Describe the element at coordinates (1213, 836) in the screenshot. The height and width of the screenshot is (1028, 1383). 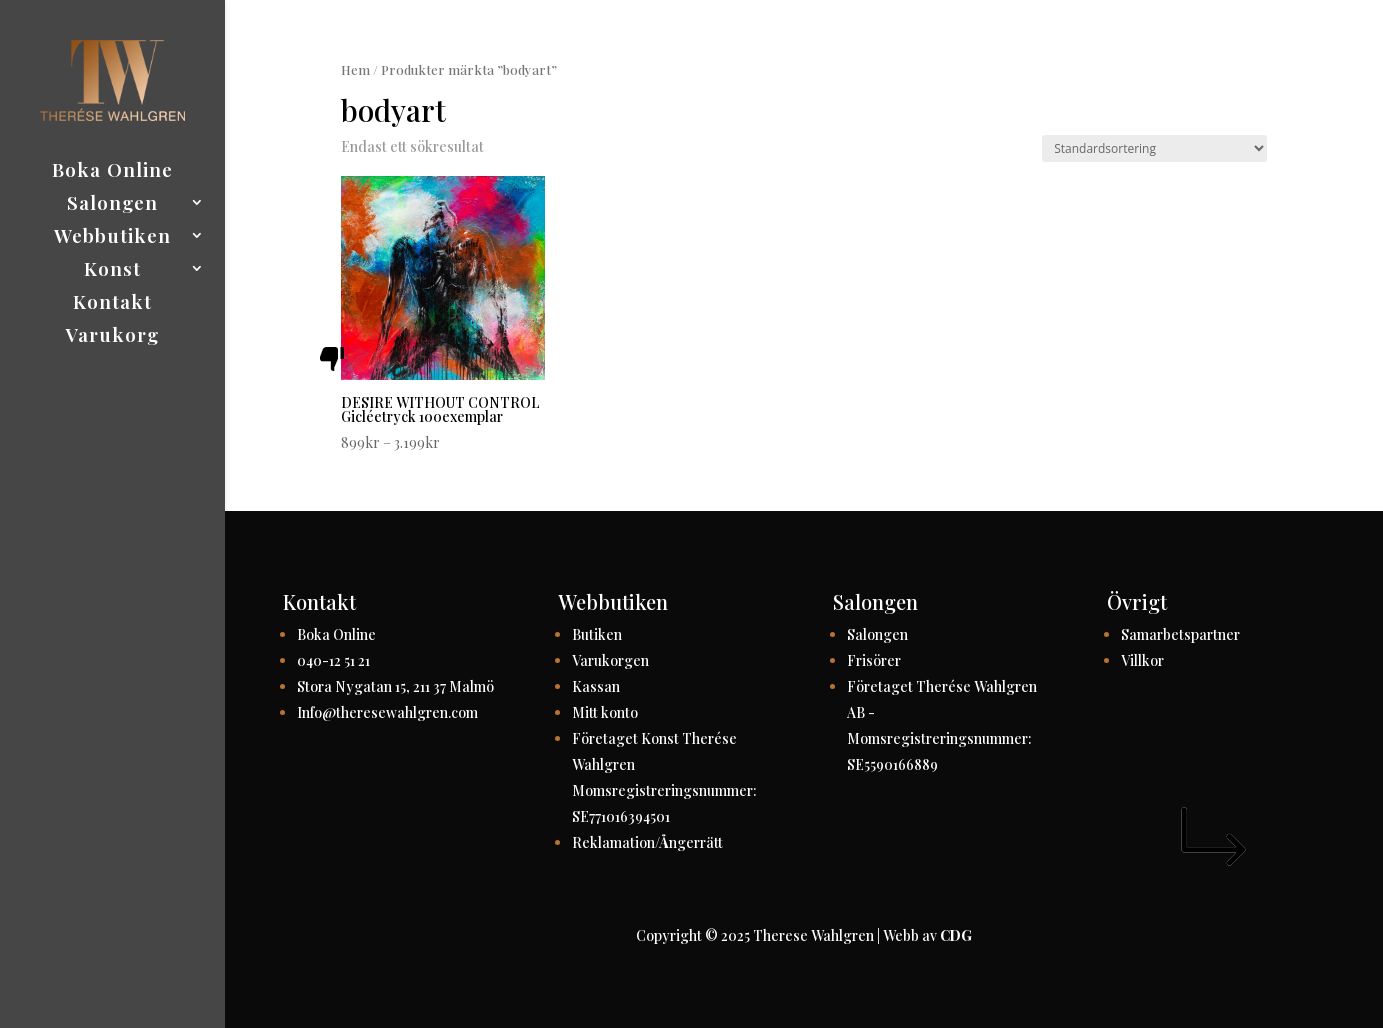
I see `redirect or forward content` at that location.